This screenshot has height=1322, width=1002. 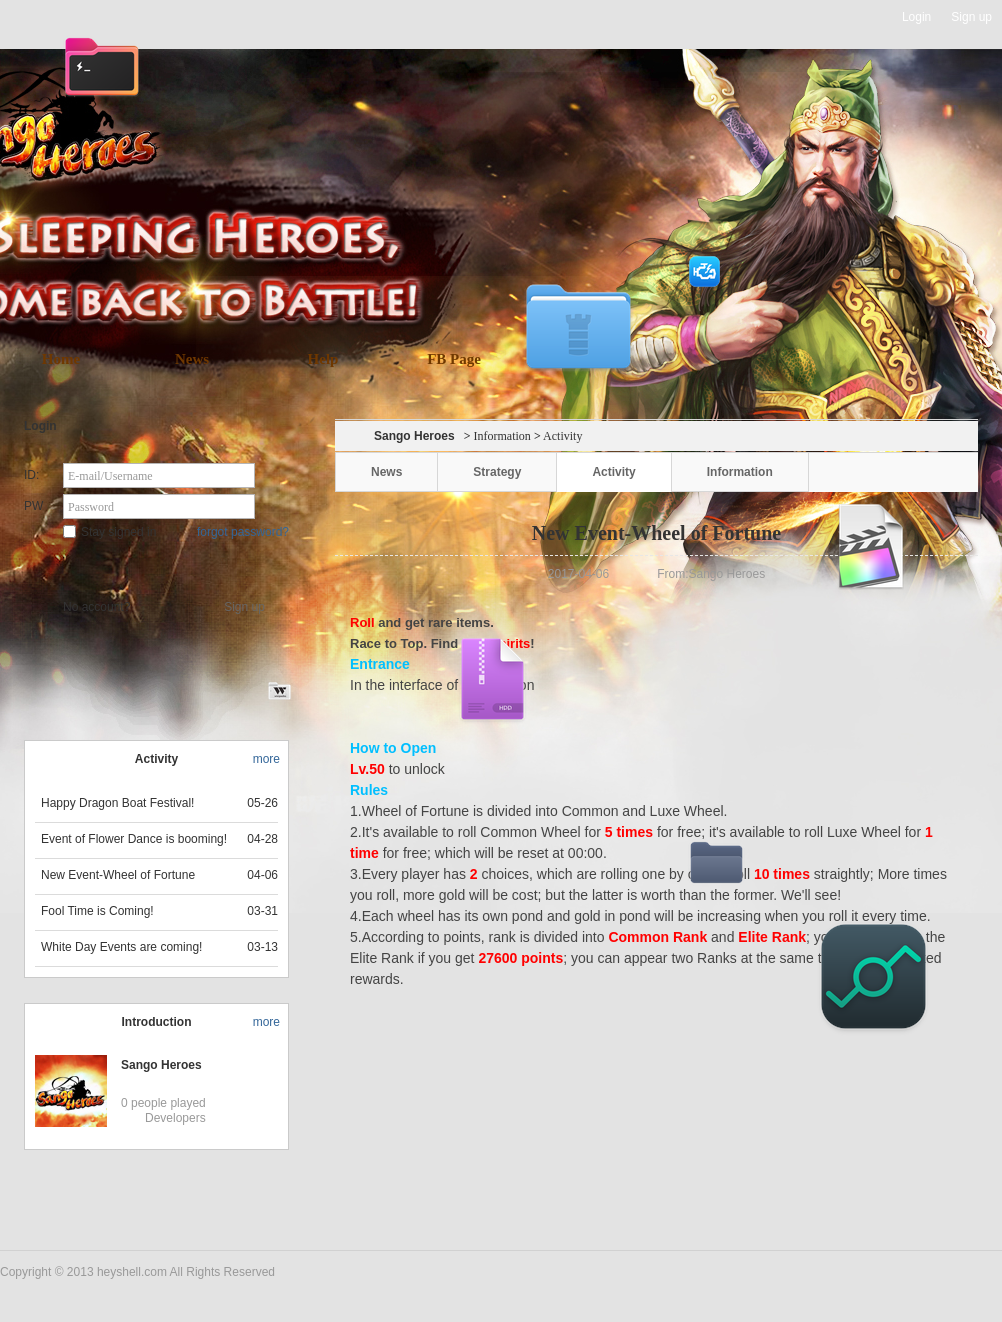 What do you see at coordinates (578, 326) in the screenshot?
I see `open Intego security software folder` at bounding box center [578, 326].